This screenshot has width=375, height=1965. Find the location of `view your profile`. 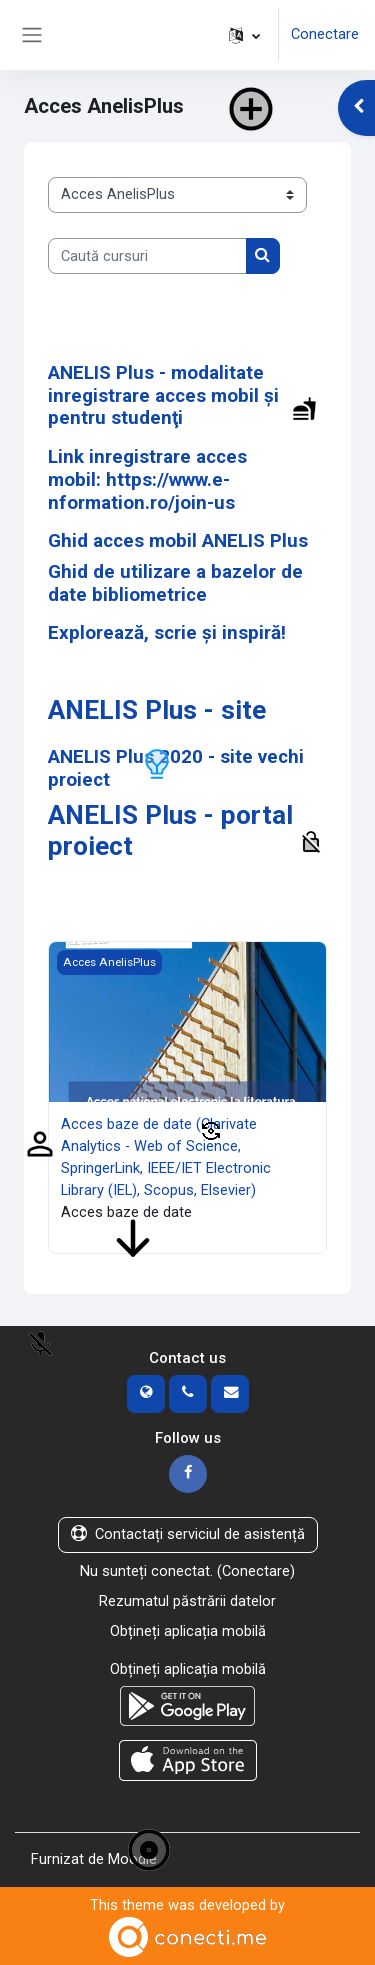

view your profile is located at coordinates (40, 1144).